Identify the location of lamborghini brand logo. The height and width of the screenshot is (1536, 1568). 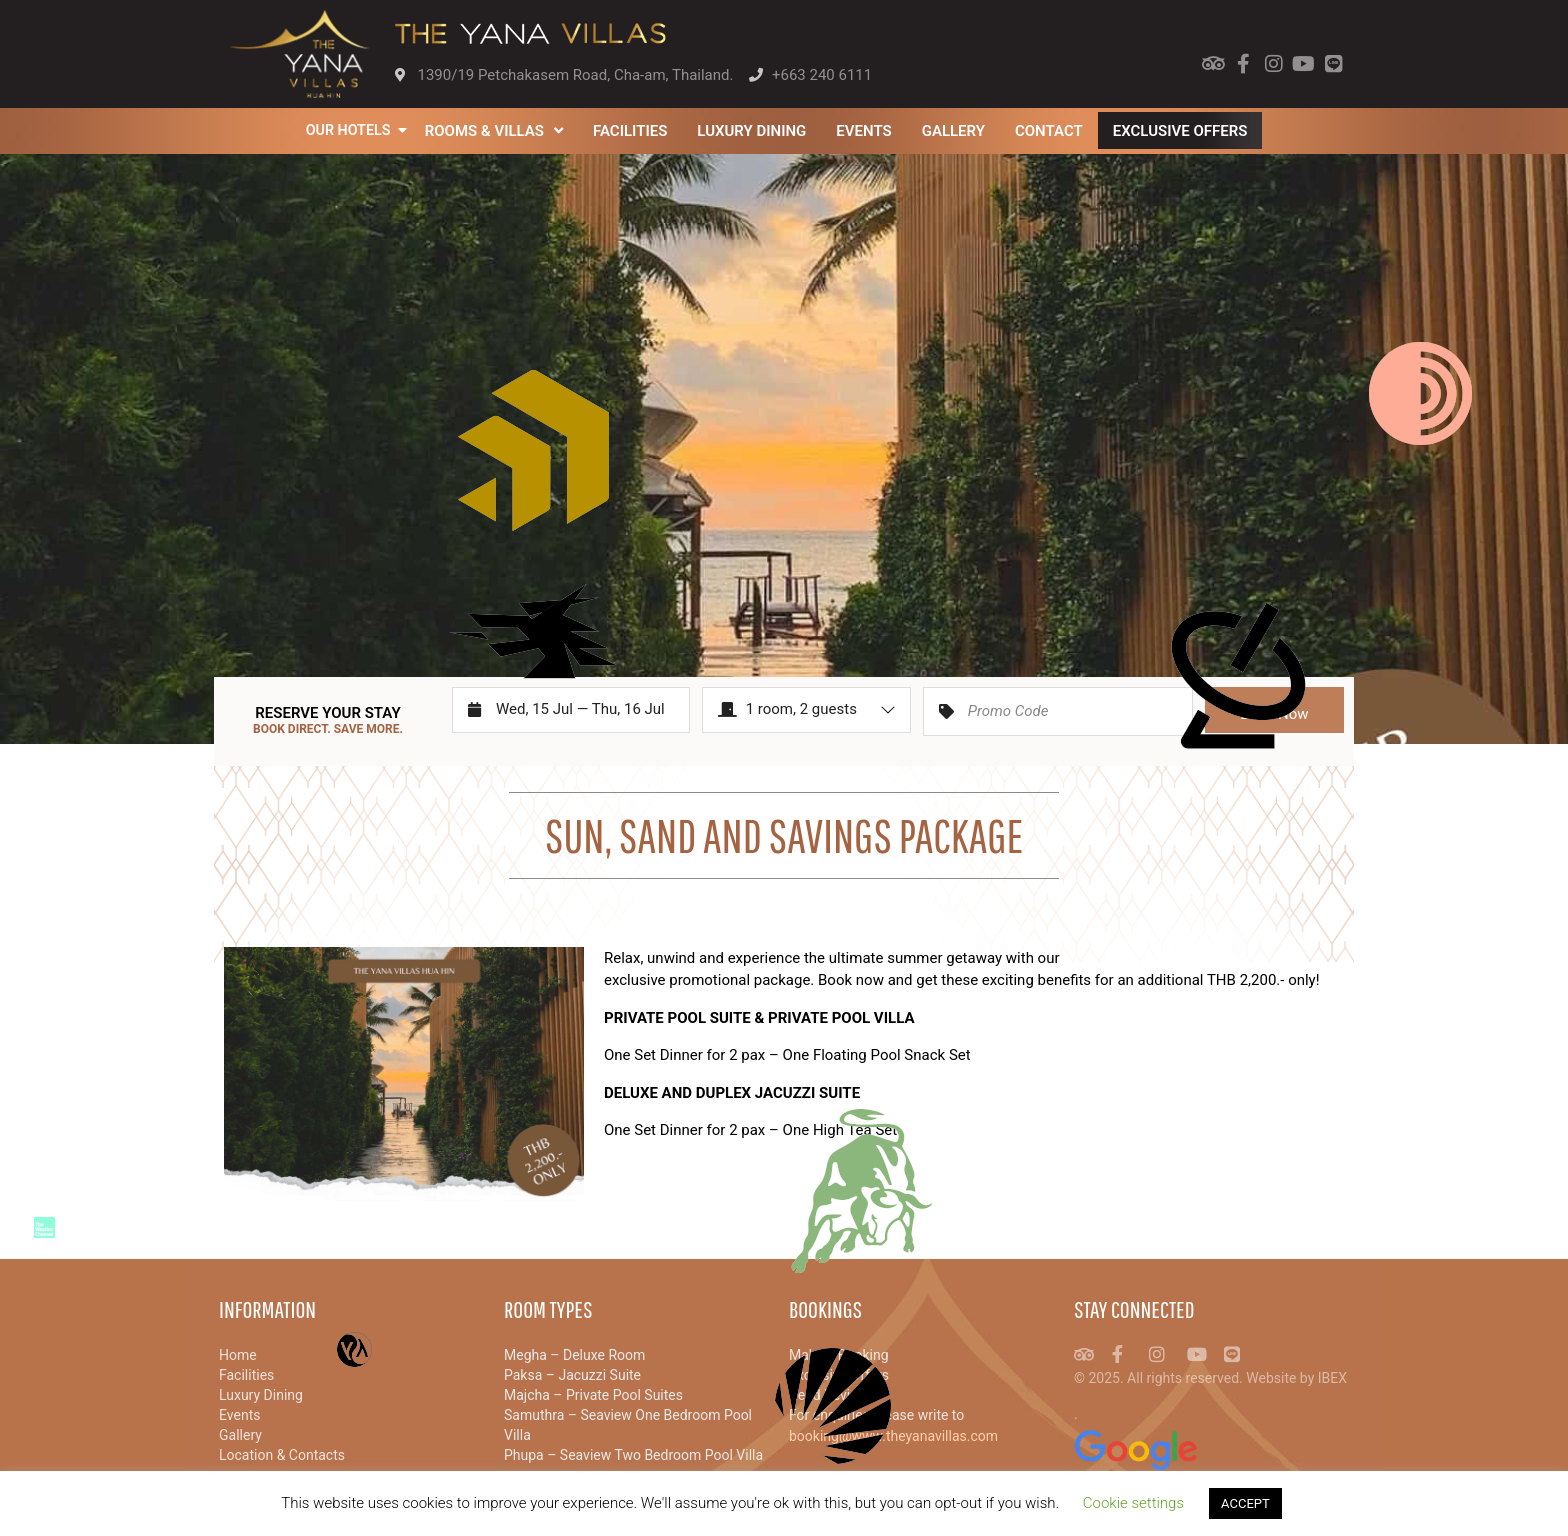
(862, 1191).